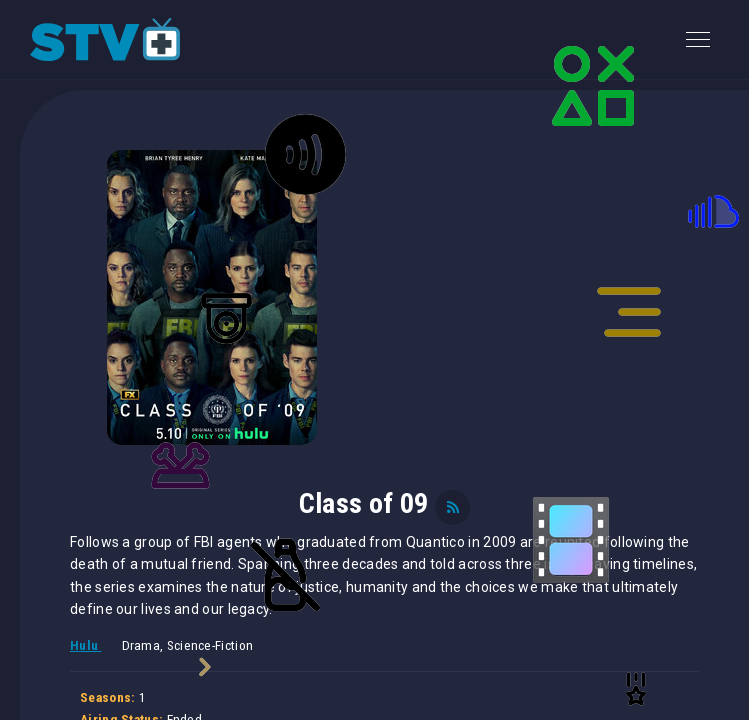  What do you see at coordinates (629, 312) in the screenshot?
I see `align text to the right` at bounding box center [629, 312].